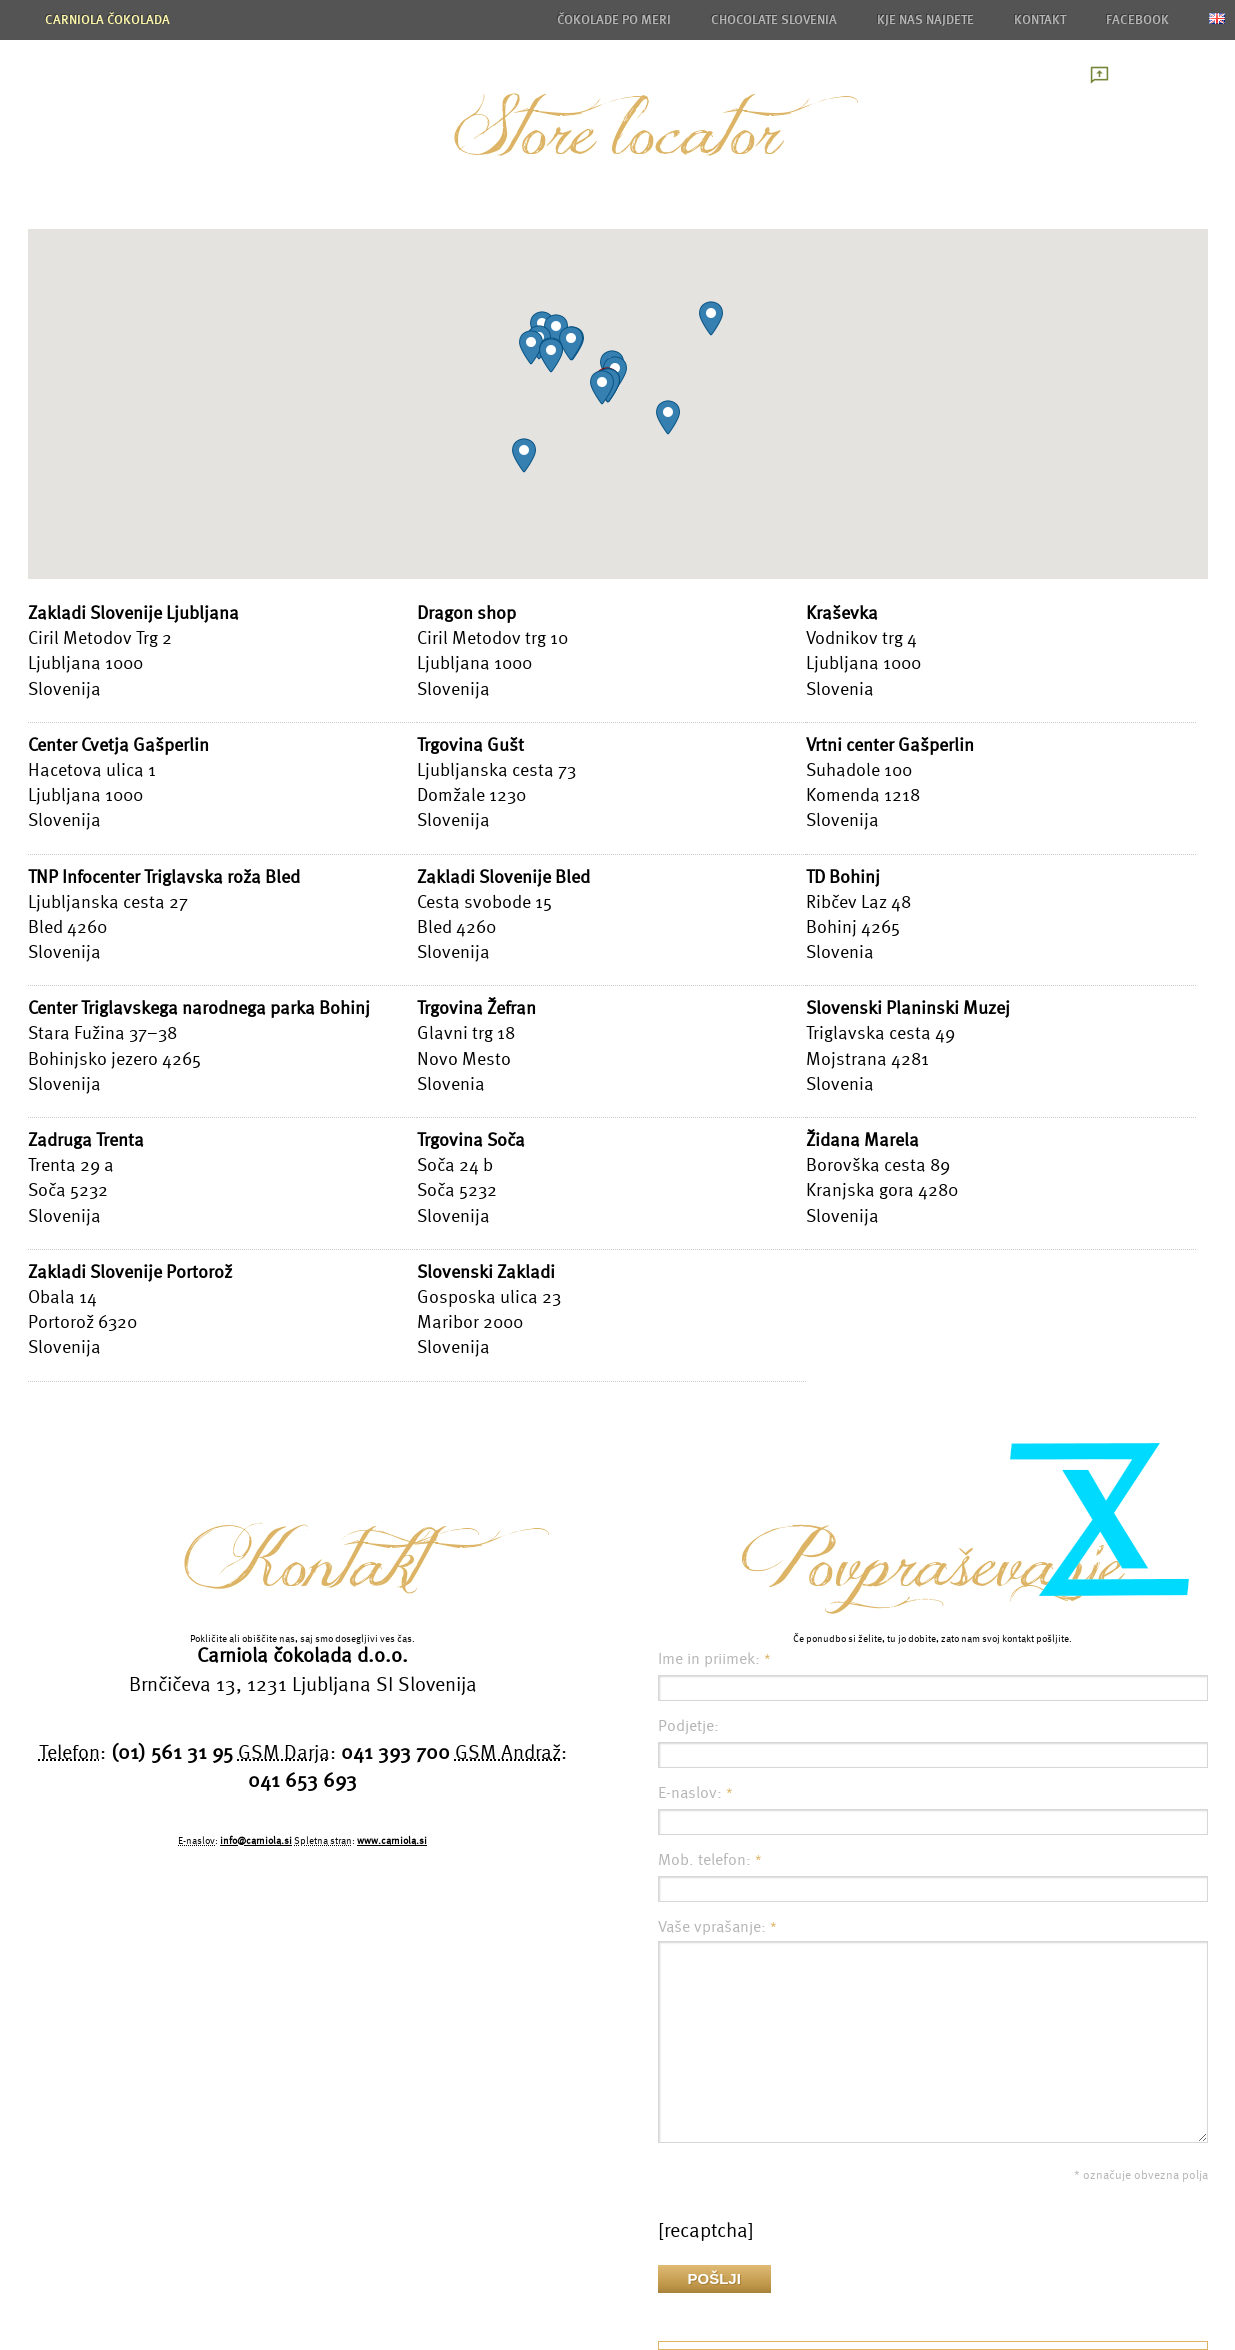 The height and width of the screenshot is (2350, 1235). What do you see at coordinates (1099, 74) in the screenshot?
I see `upload a file to the chat` at bounding box center [1099, 74].